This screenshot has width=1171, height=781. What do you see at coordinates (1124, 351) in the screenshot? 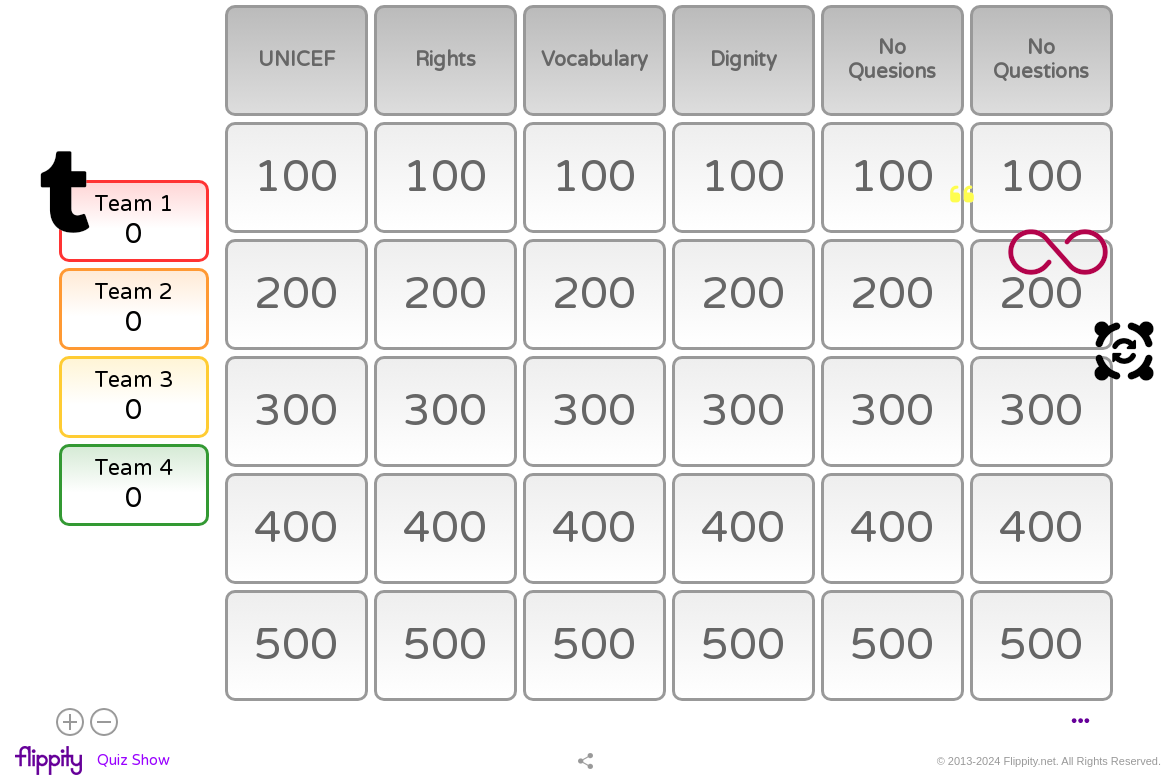
I see `sync or refresh group members` at bounding box center [1124, 351].